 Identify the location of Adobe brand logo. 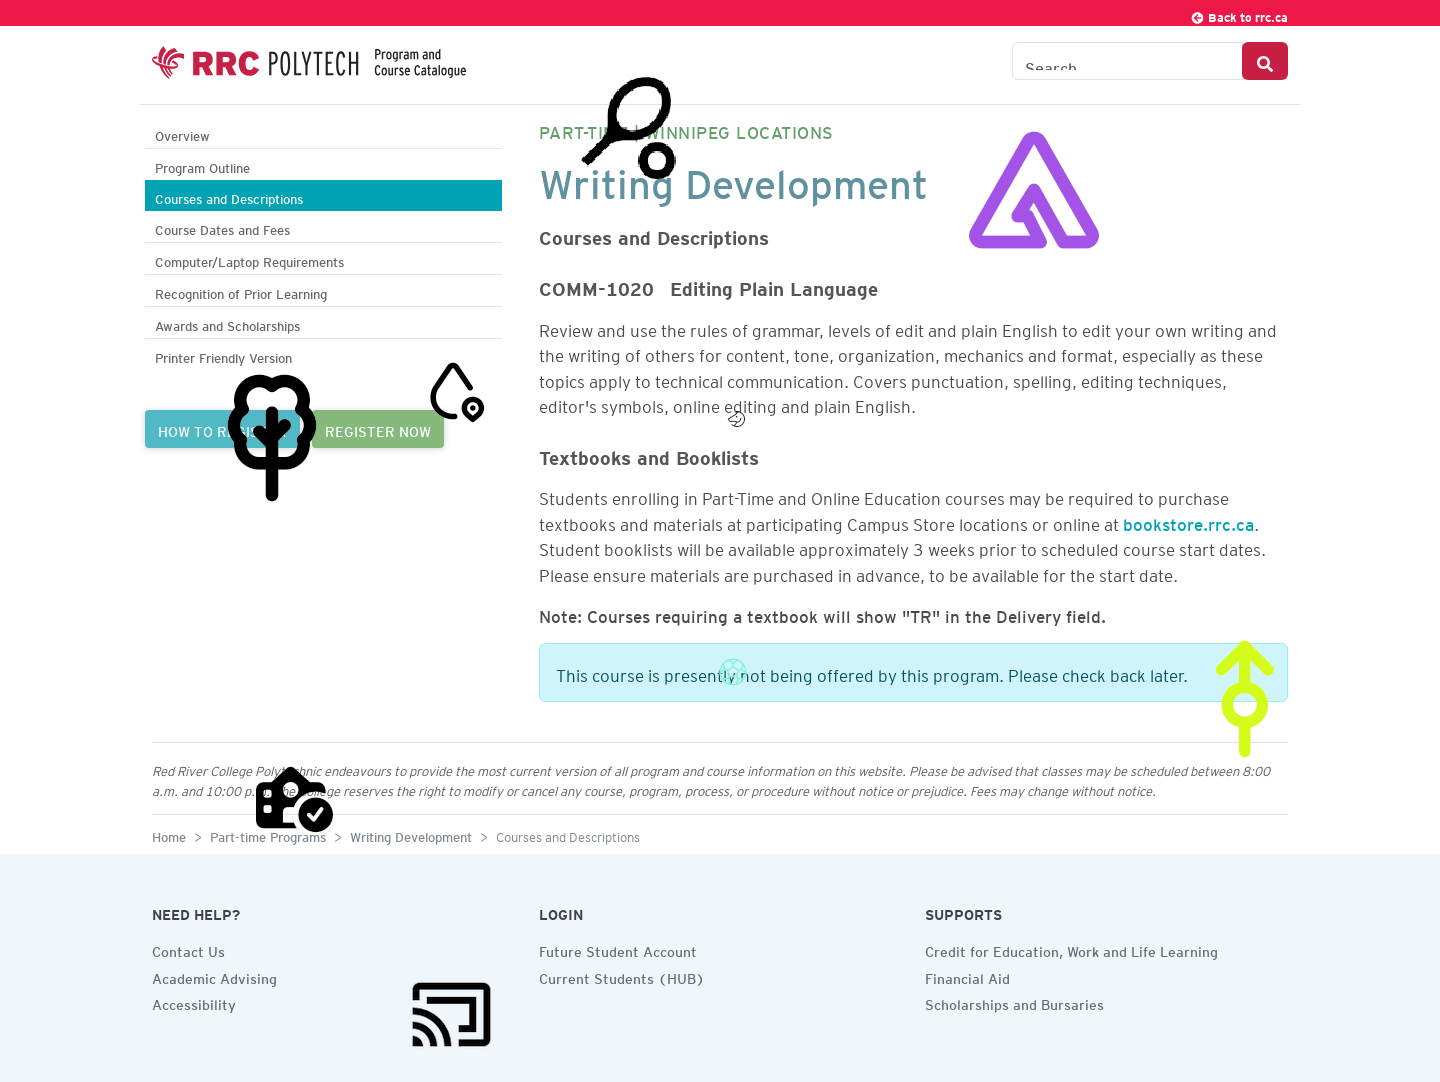
(1034, 190).